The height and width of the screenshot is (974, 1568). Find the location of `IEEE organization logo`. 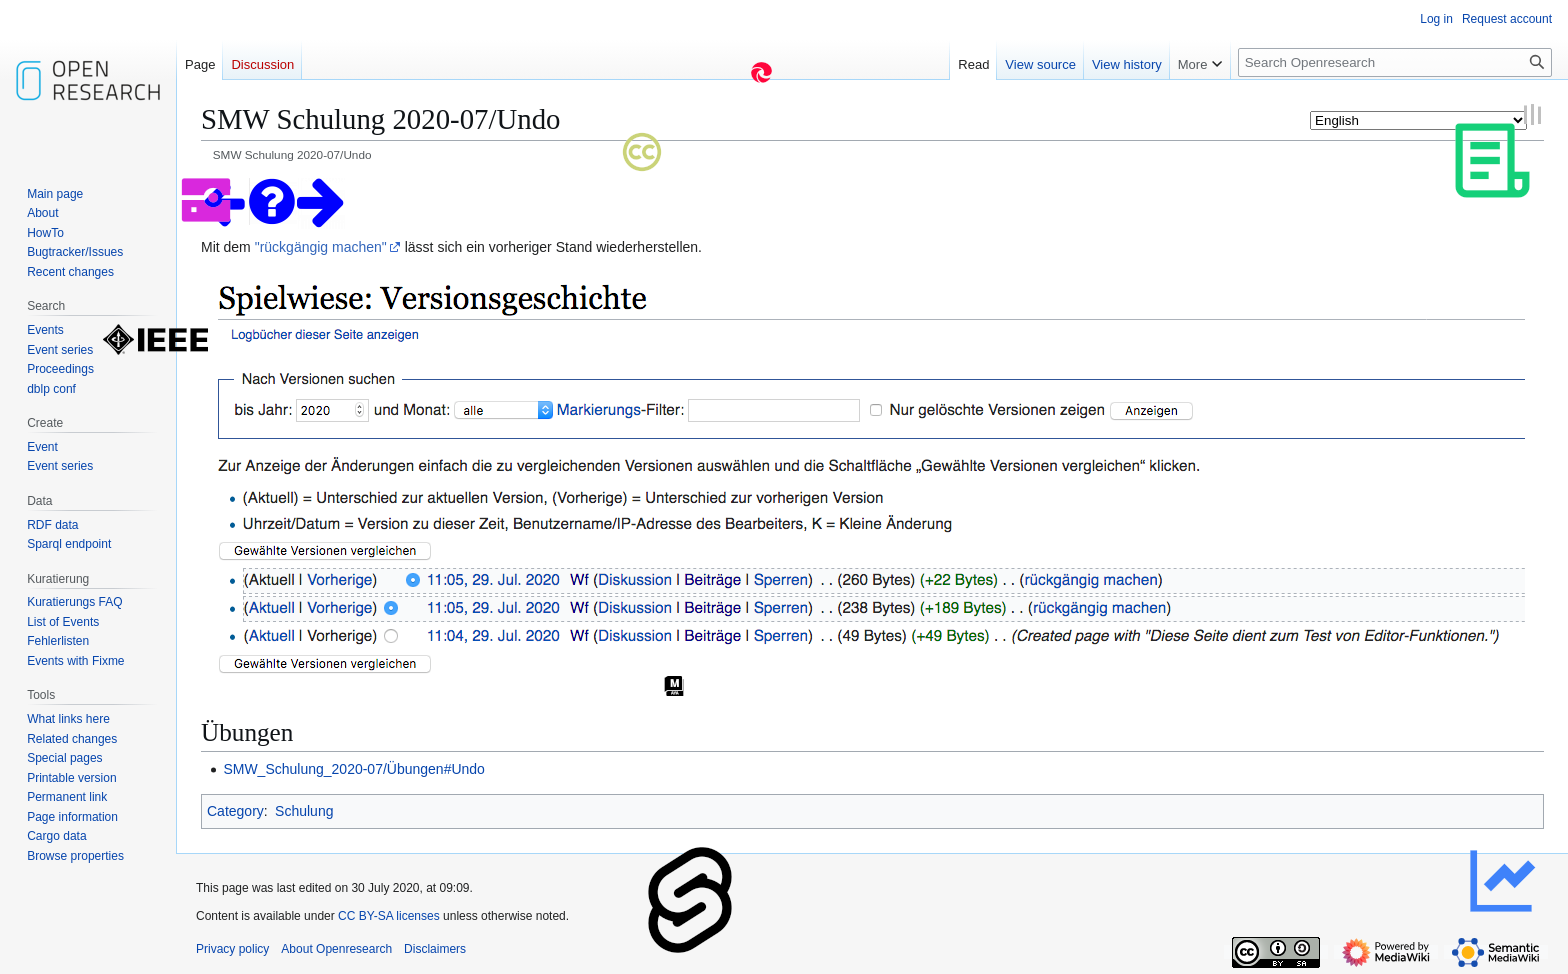

IEEE organization logo is located at coordinates (155, 339).